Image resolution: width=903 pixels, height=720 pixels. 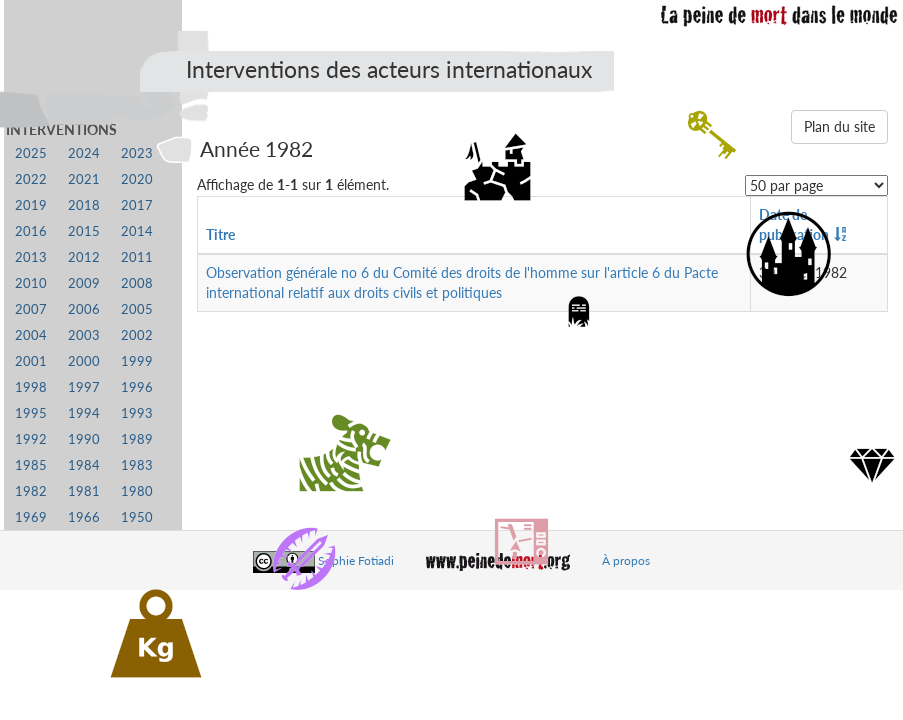 What do you see at coordinates (712, 135) in the screenshot?
I see `access master or admin permissions` at bounding box center [712, 135].